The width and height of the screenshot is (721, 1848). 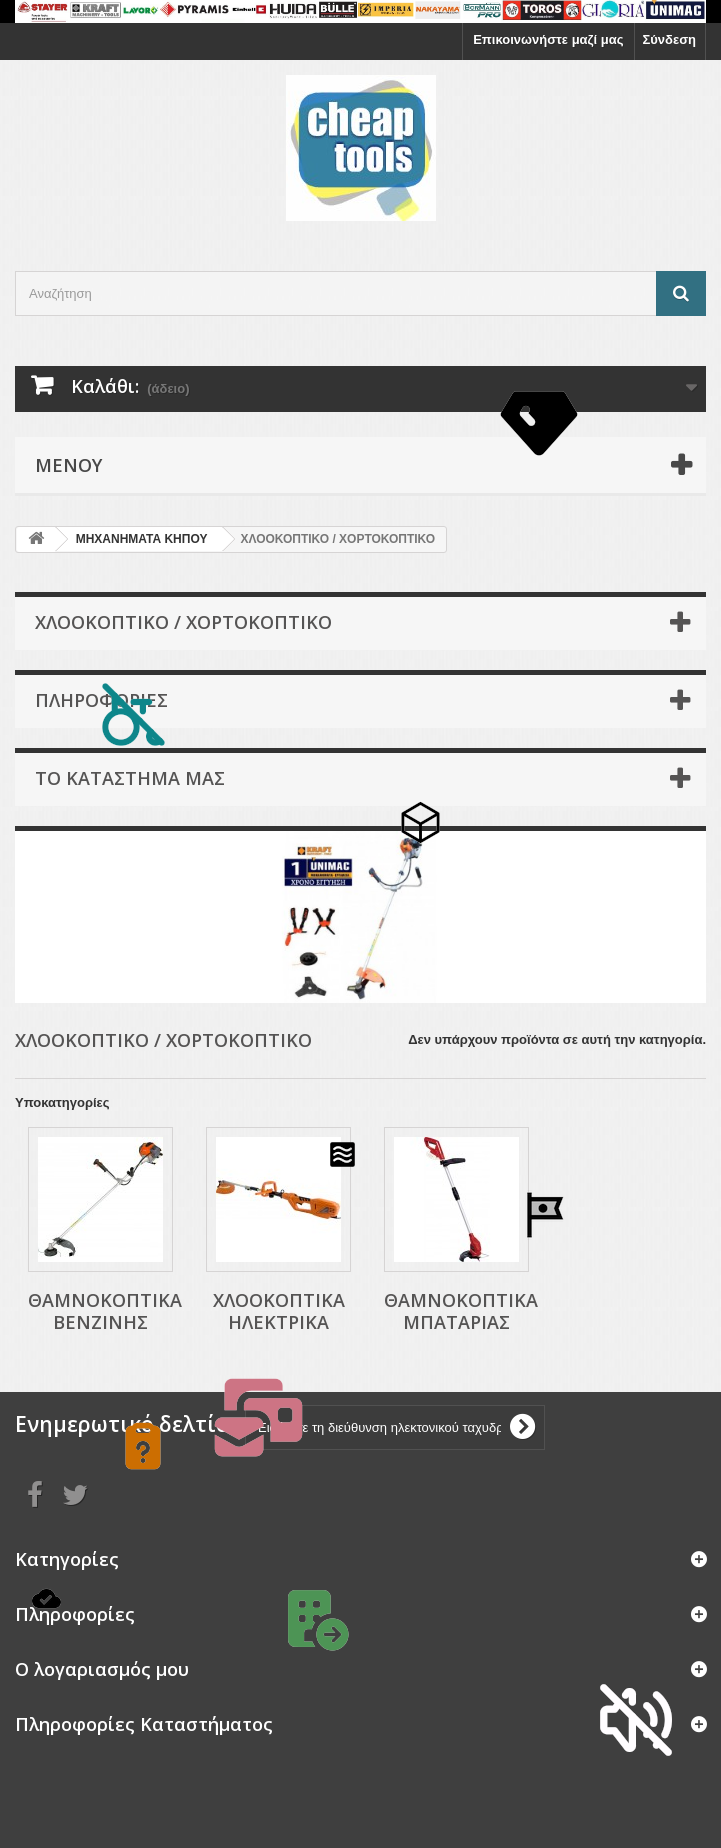 What do you see at coordinates (46, 1598) in the screenshot?
I see `file successfully synced to cloud` at bounding box center [46, 1598].